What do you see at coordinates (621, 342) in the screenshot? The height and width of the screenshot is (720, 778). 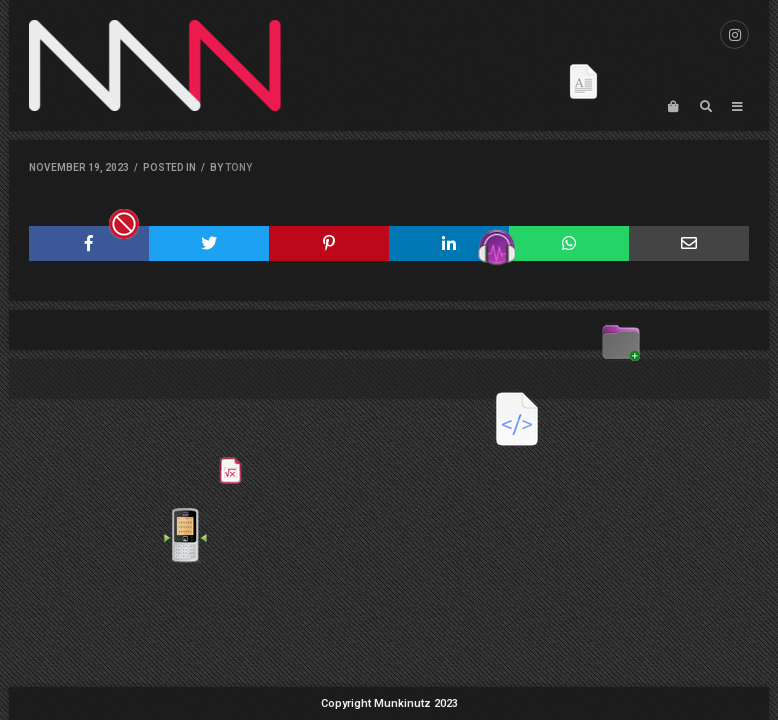 I see `create a new folder` at bounding box center [621, 342].